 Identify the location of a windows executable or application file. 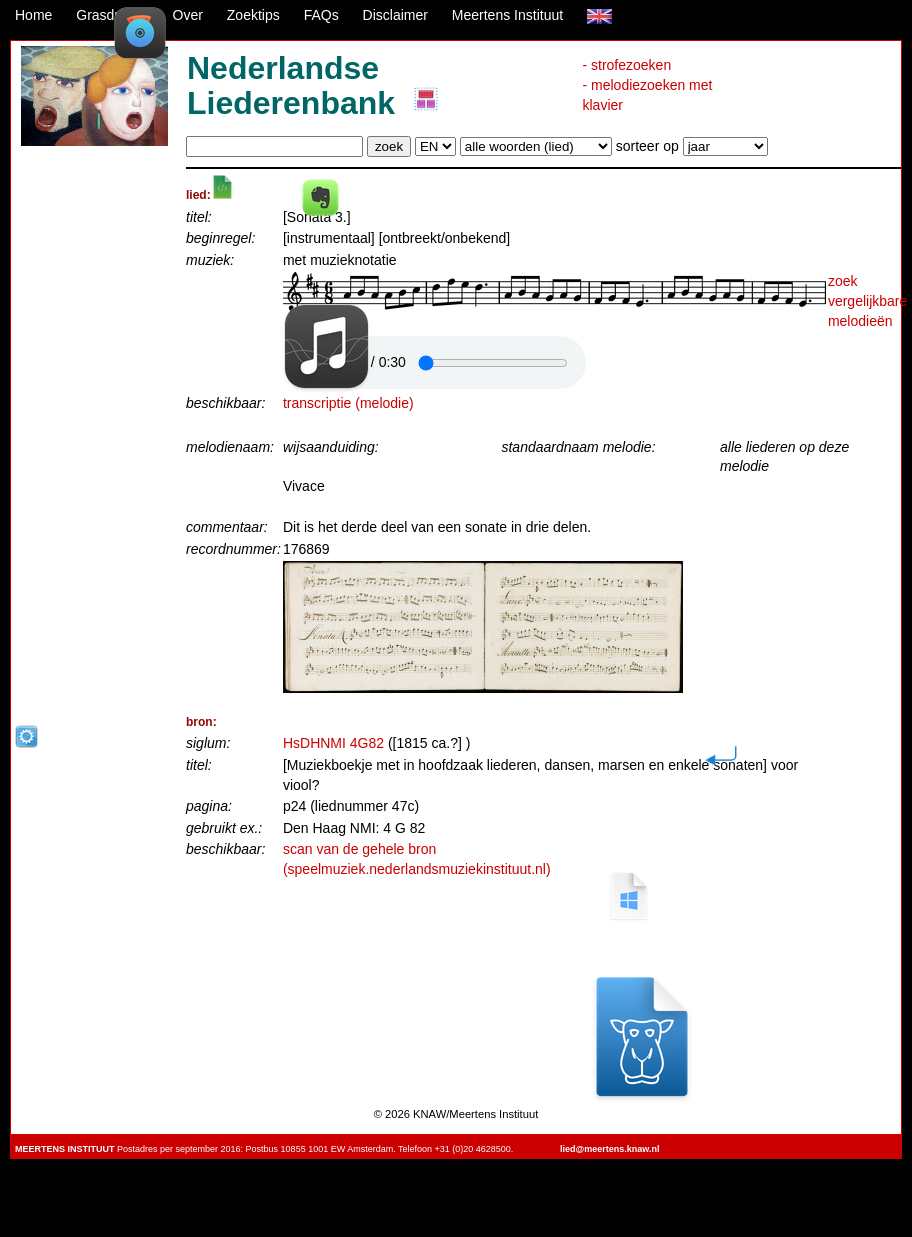
(629, 897).